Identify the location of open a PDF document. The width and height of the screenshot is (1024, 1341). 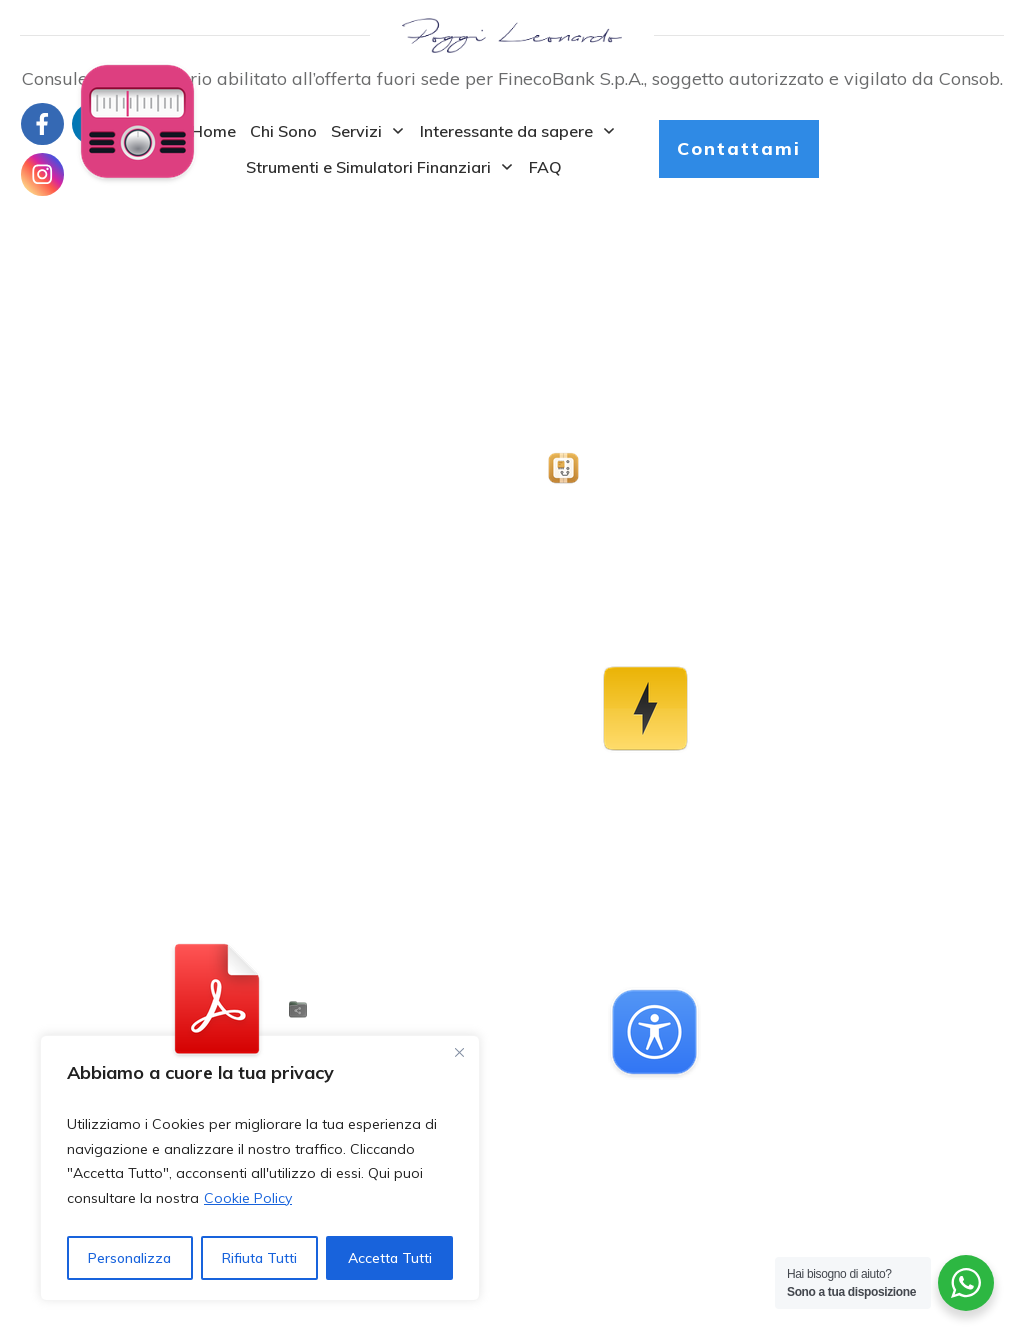
(217, 1001).